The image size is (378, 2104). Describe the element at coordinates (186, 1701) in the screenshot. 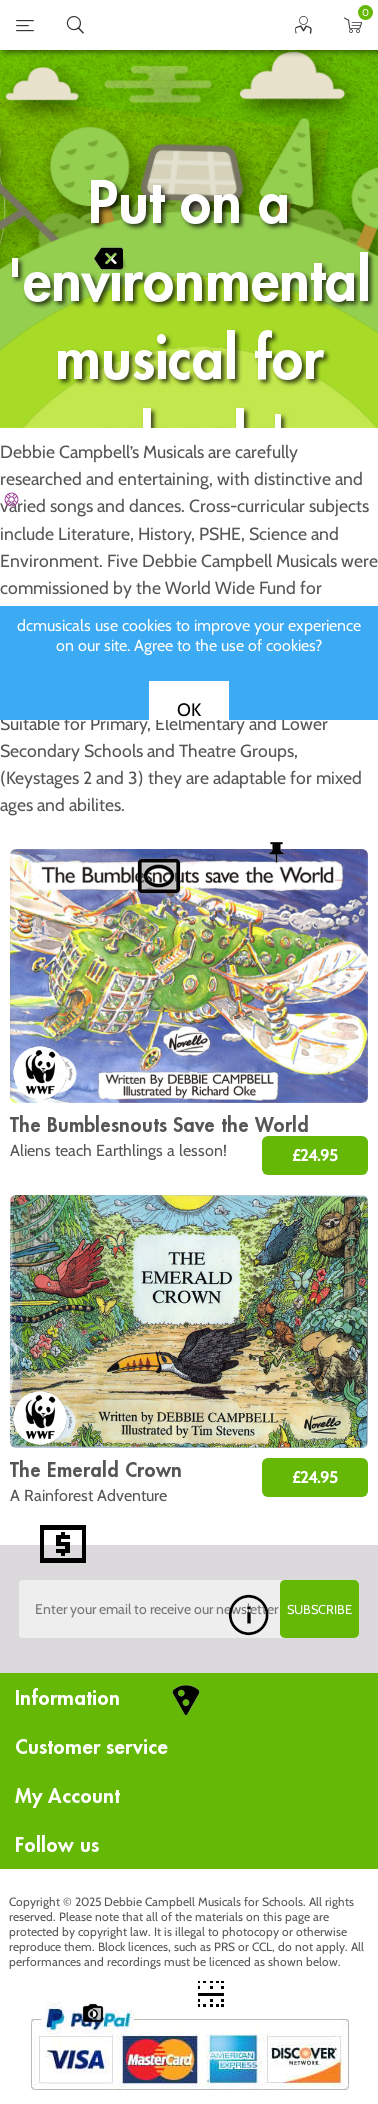

I see `find nearby pizza restaurants` at that location.